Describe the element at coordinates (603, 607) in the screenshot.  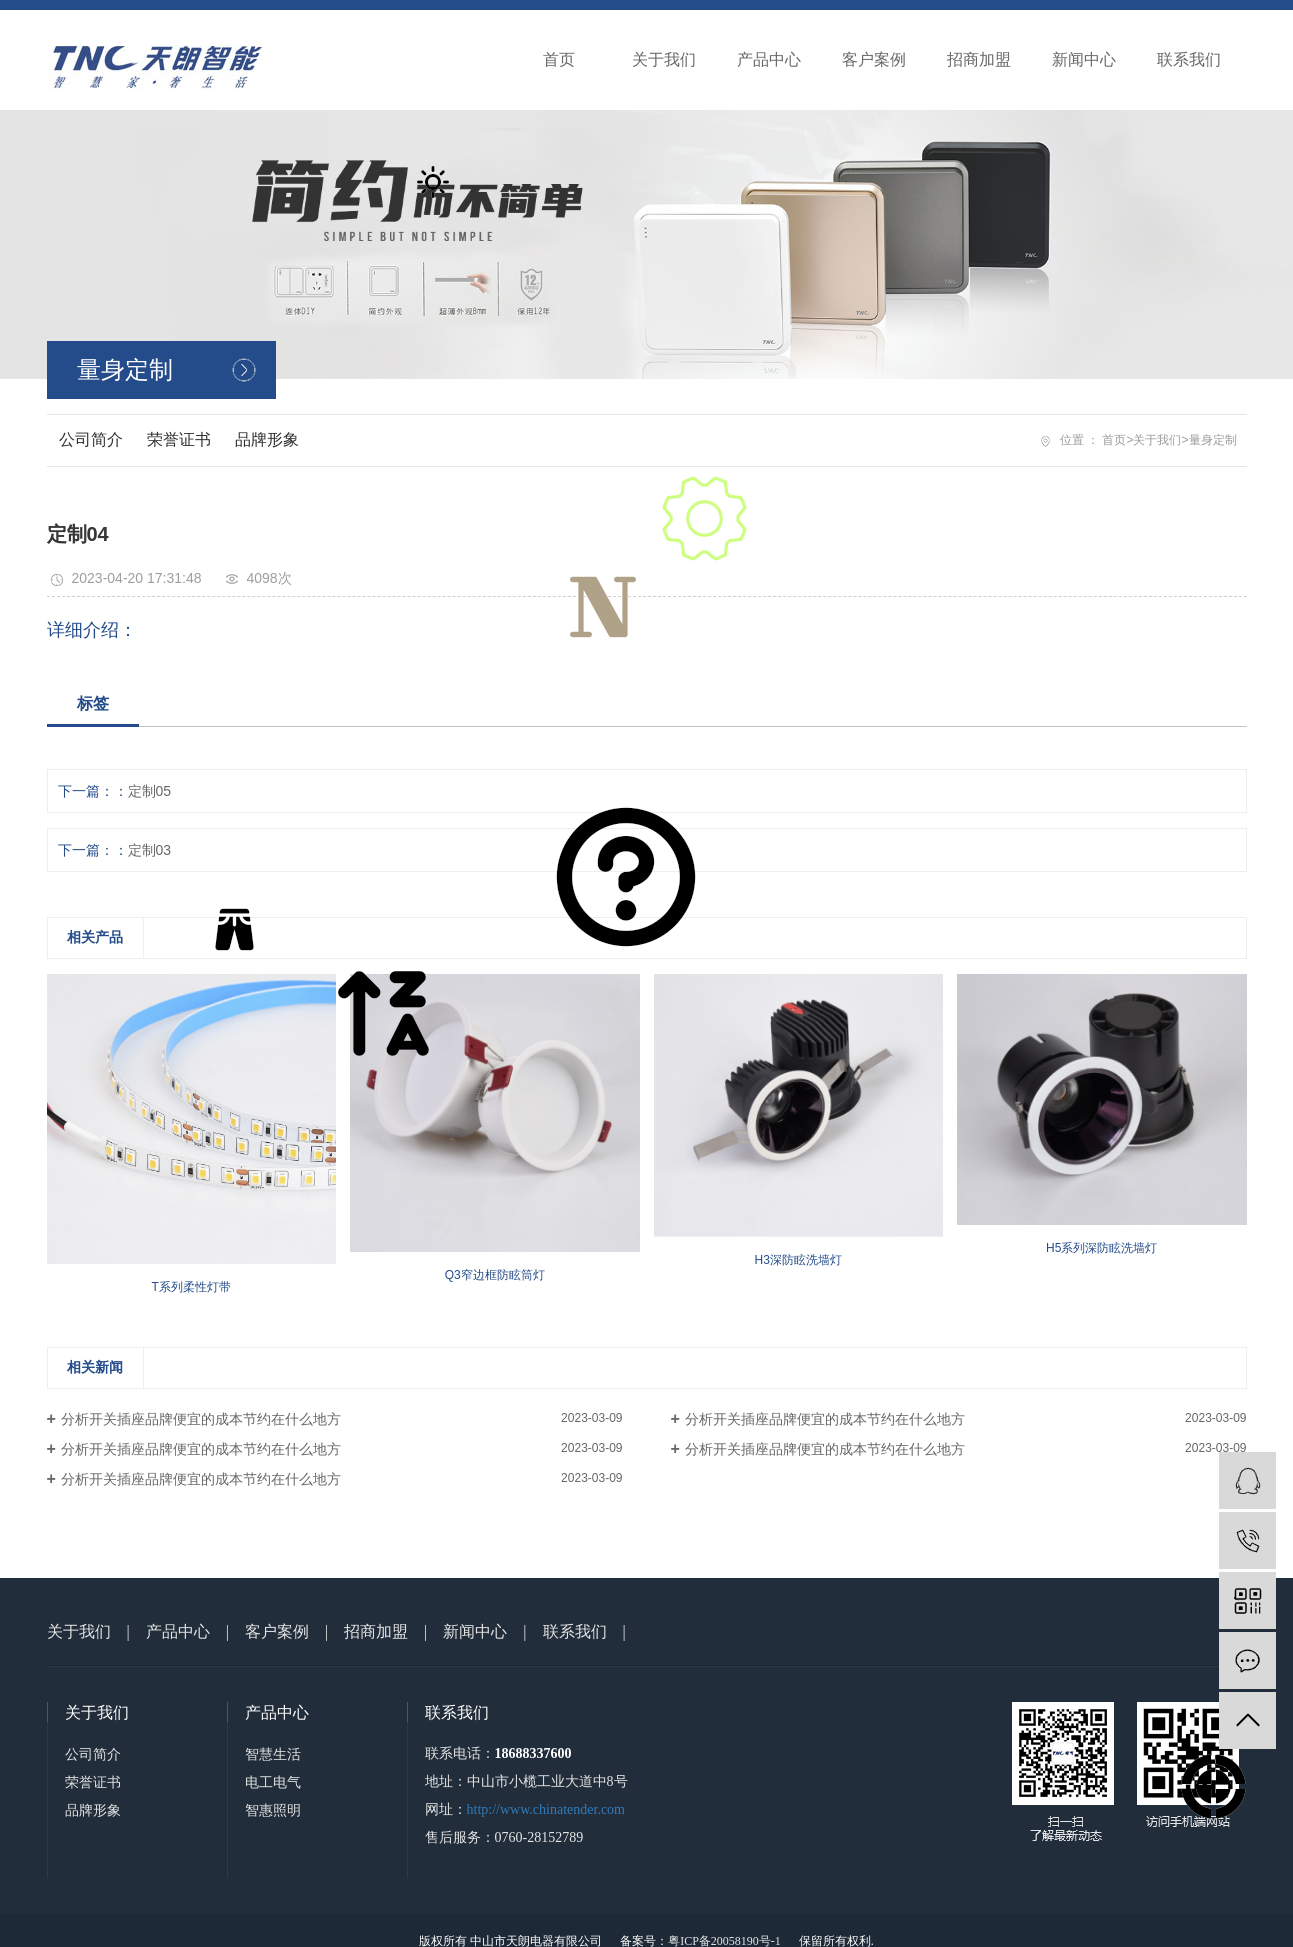
I see `open notion app` at that location.